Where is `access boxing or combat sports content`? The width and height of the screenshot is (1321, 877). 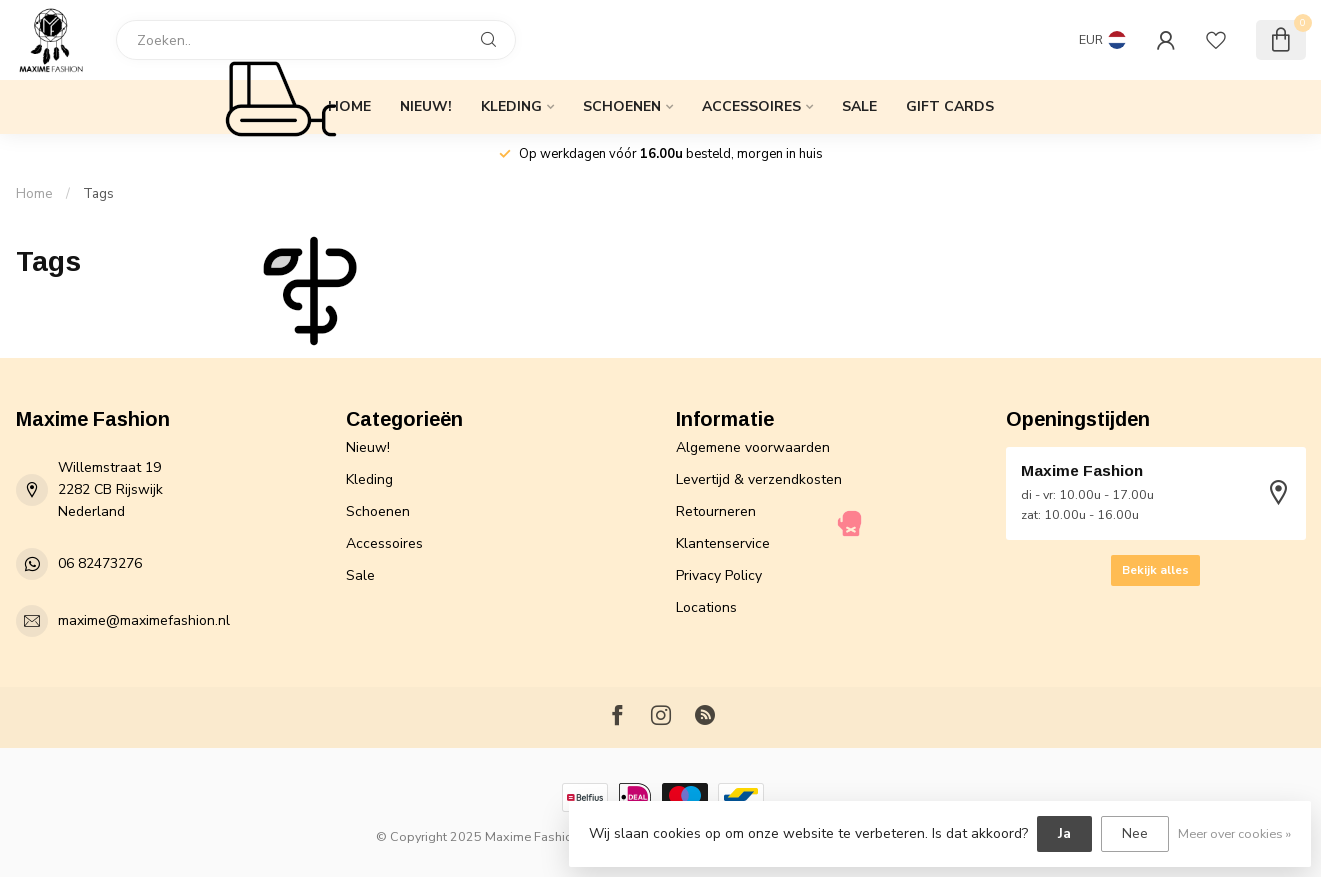
access boxing or combat sports content is located at coordinates (850, 524).